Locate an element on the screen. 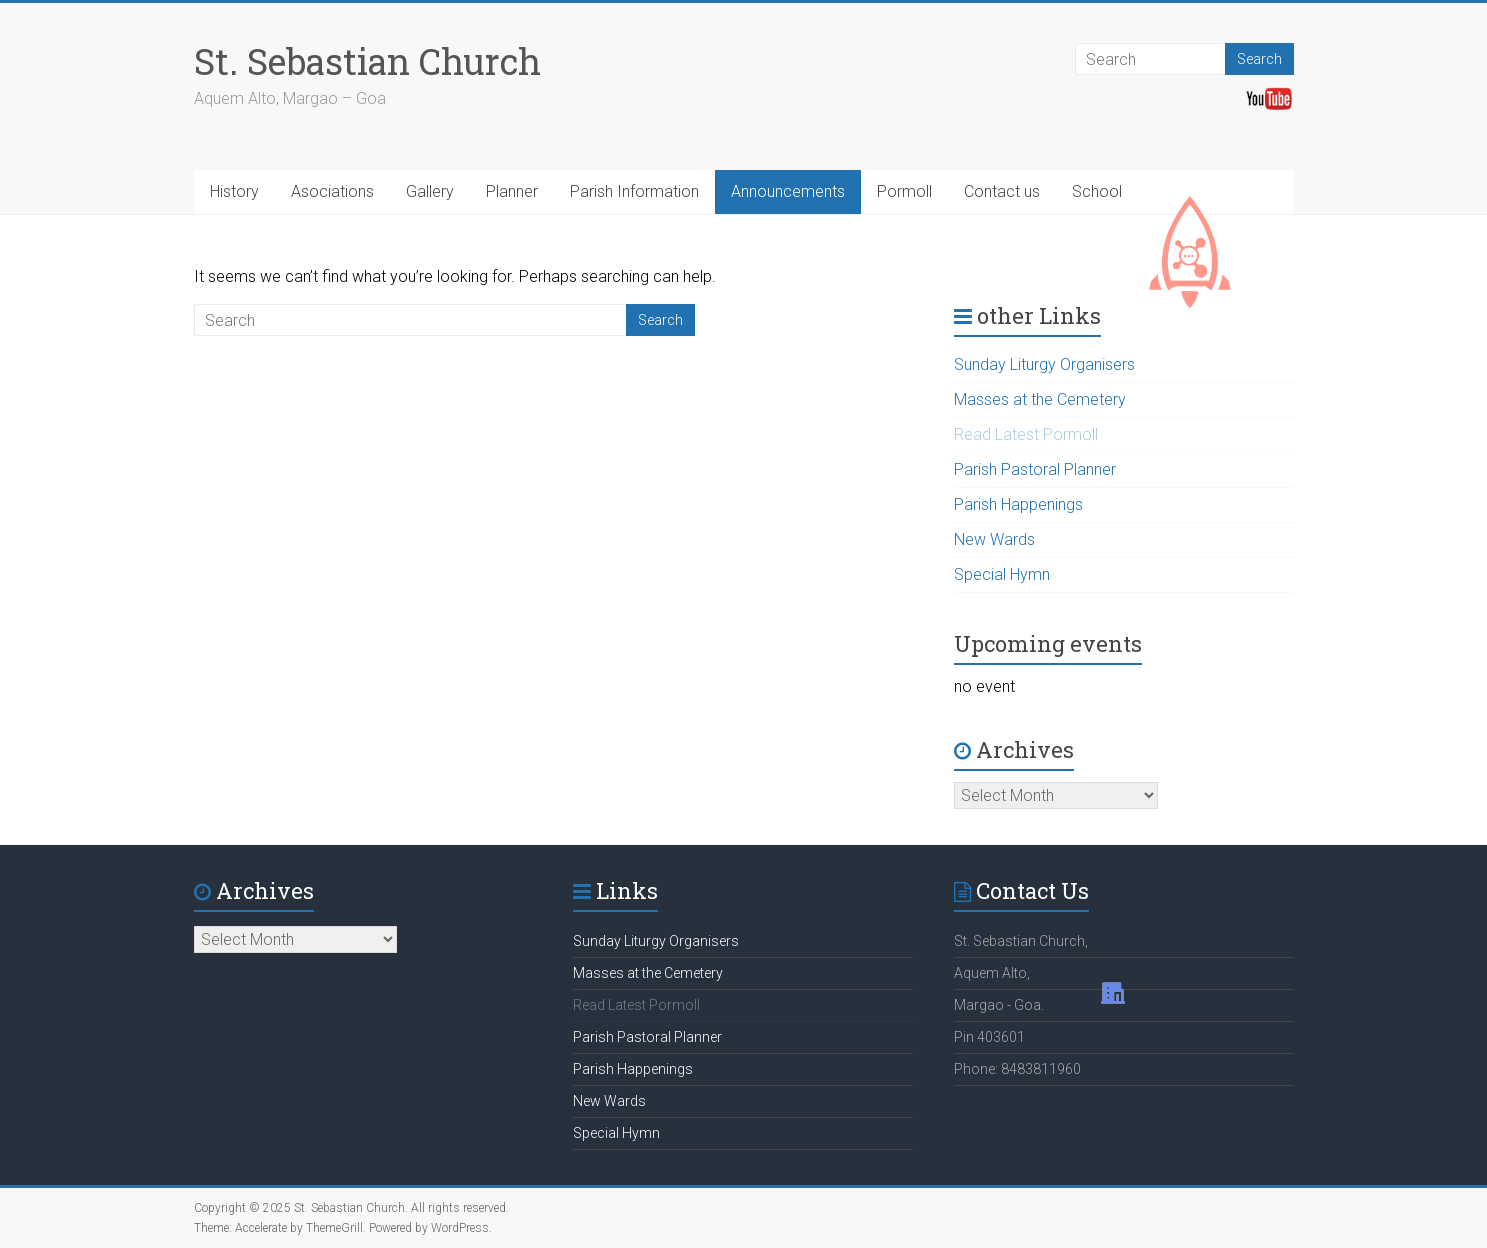 The image size is (1487, 1248). find nearby hotels or accommodations is located at coordinates (1113, 993).